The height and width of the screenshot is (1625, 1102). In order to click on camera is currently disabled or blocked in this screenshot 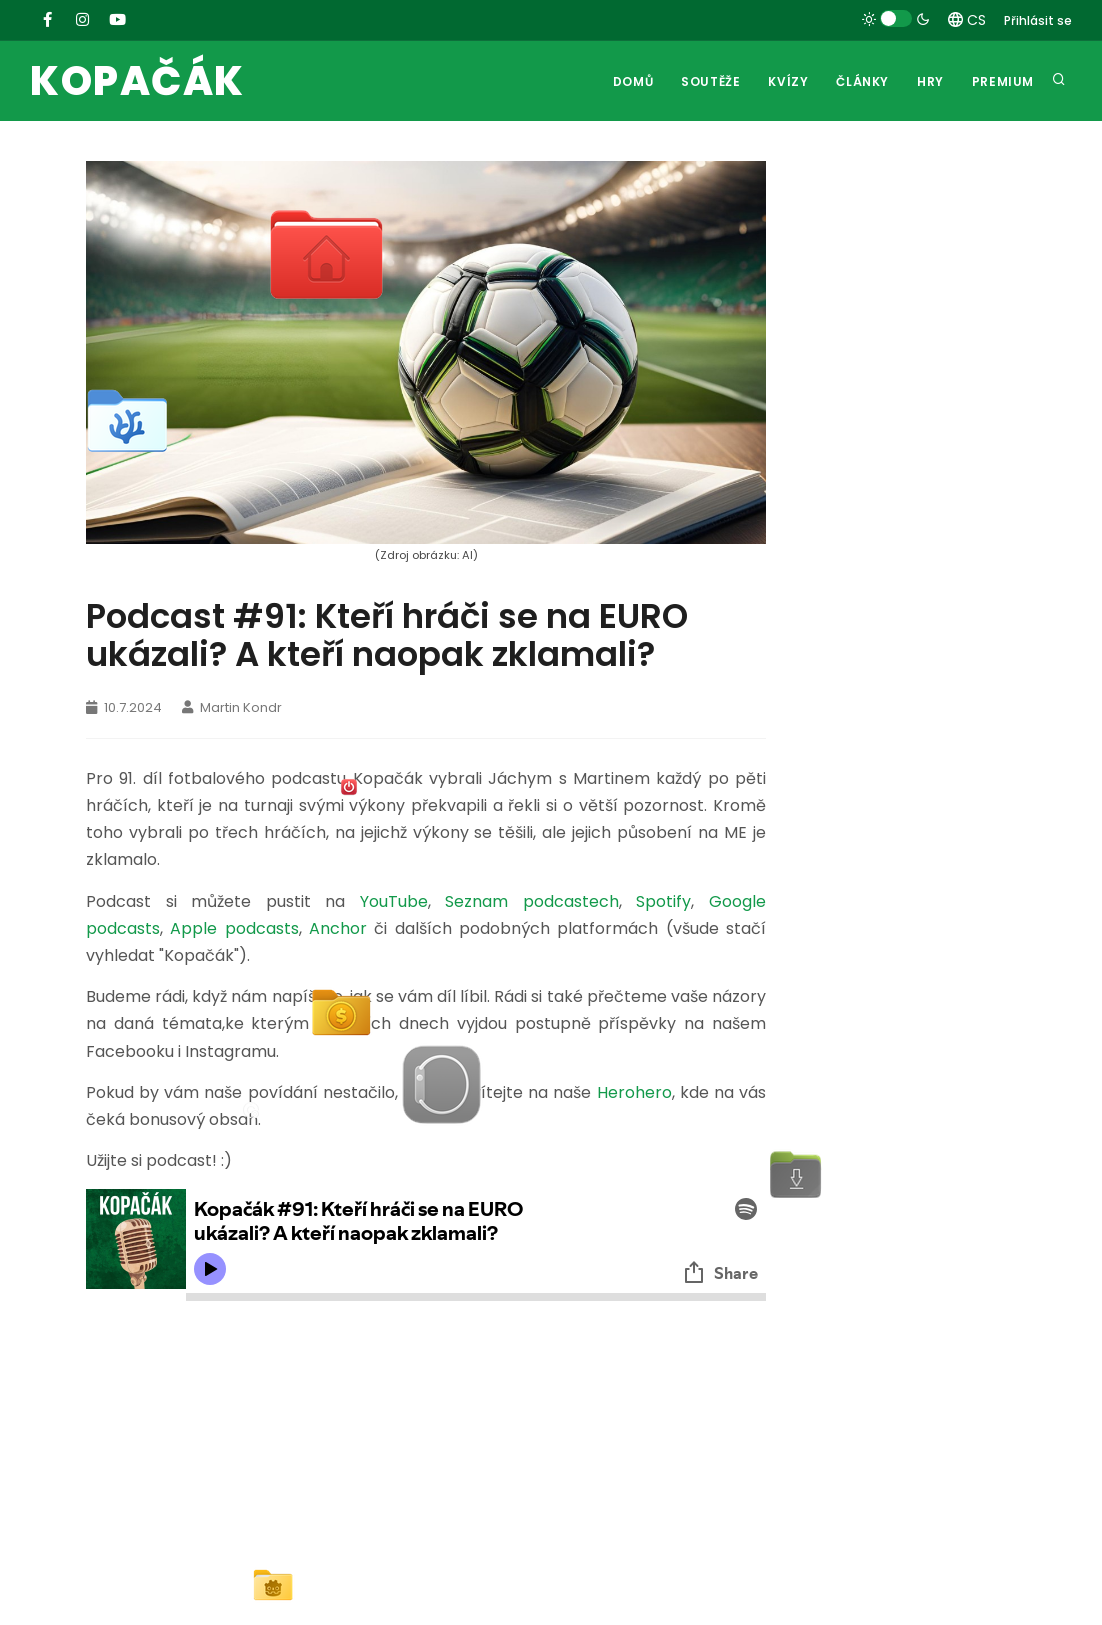, I will do `click(251, 1110)`.